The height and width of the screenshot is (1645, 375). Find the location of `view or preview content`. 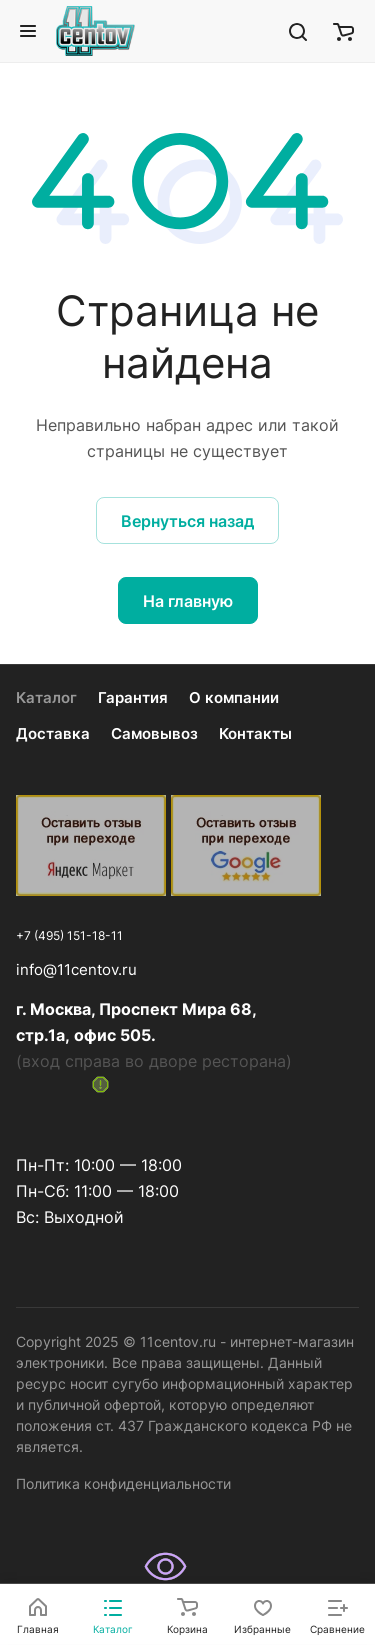

view or preview content is located at coordinates (165, 1566).